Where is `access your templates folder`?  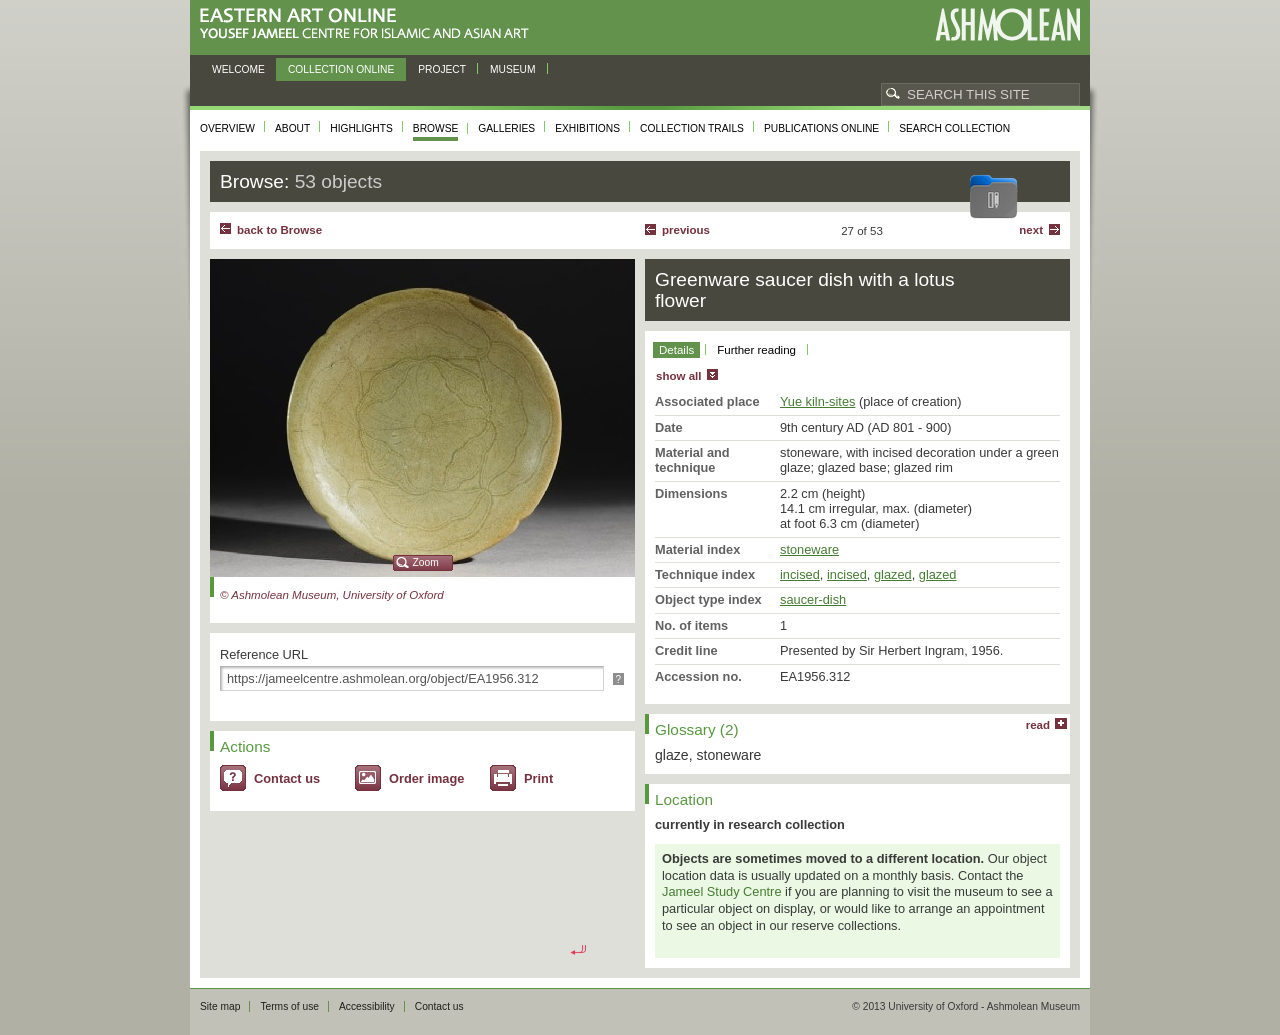 access your templates folder is located at coordinates (993, 196).